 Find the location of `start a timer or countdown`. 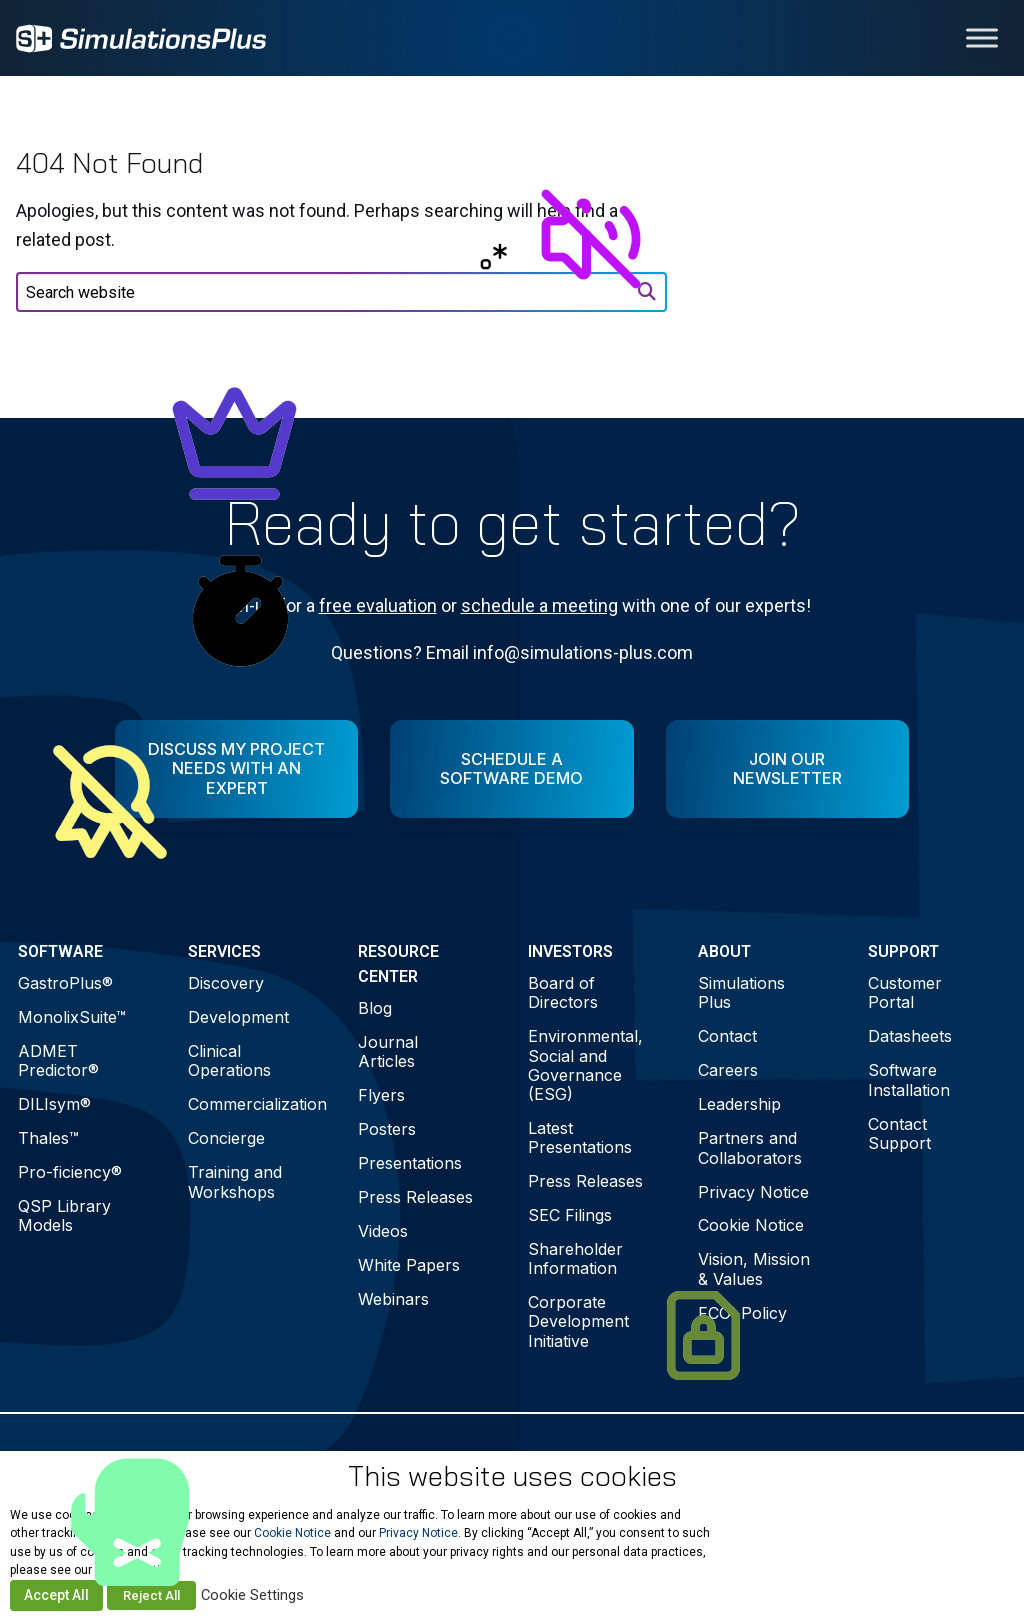

start a timer or countdown is located at coordinates (240, 613).